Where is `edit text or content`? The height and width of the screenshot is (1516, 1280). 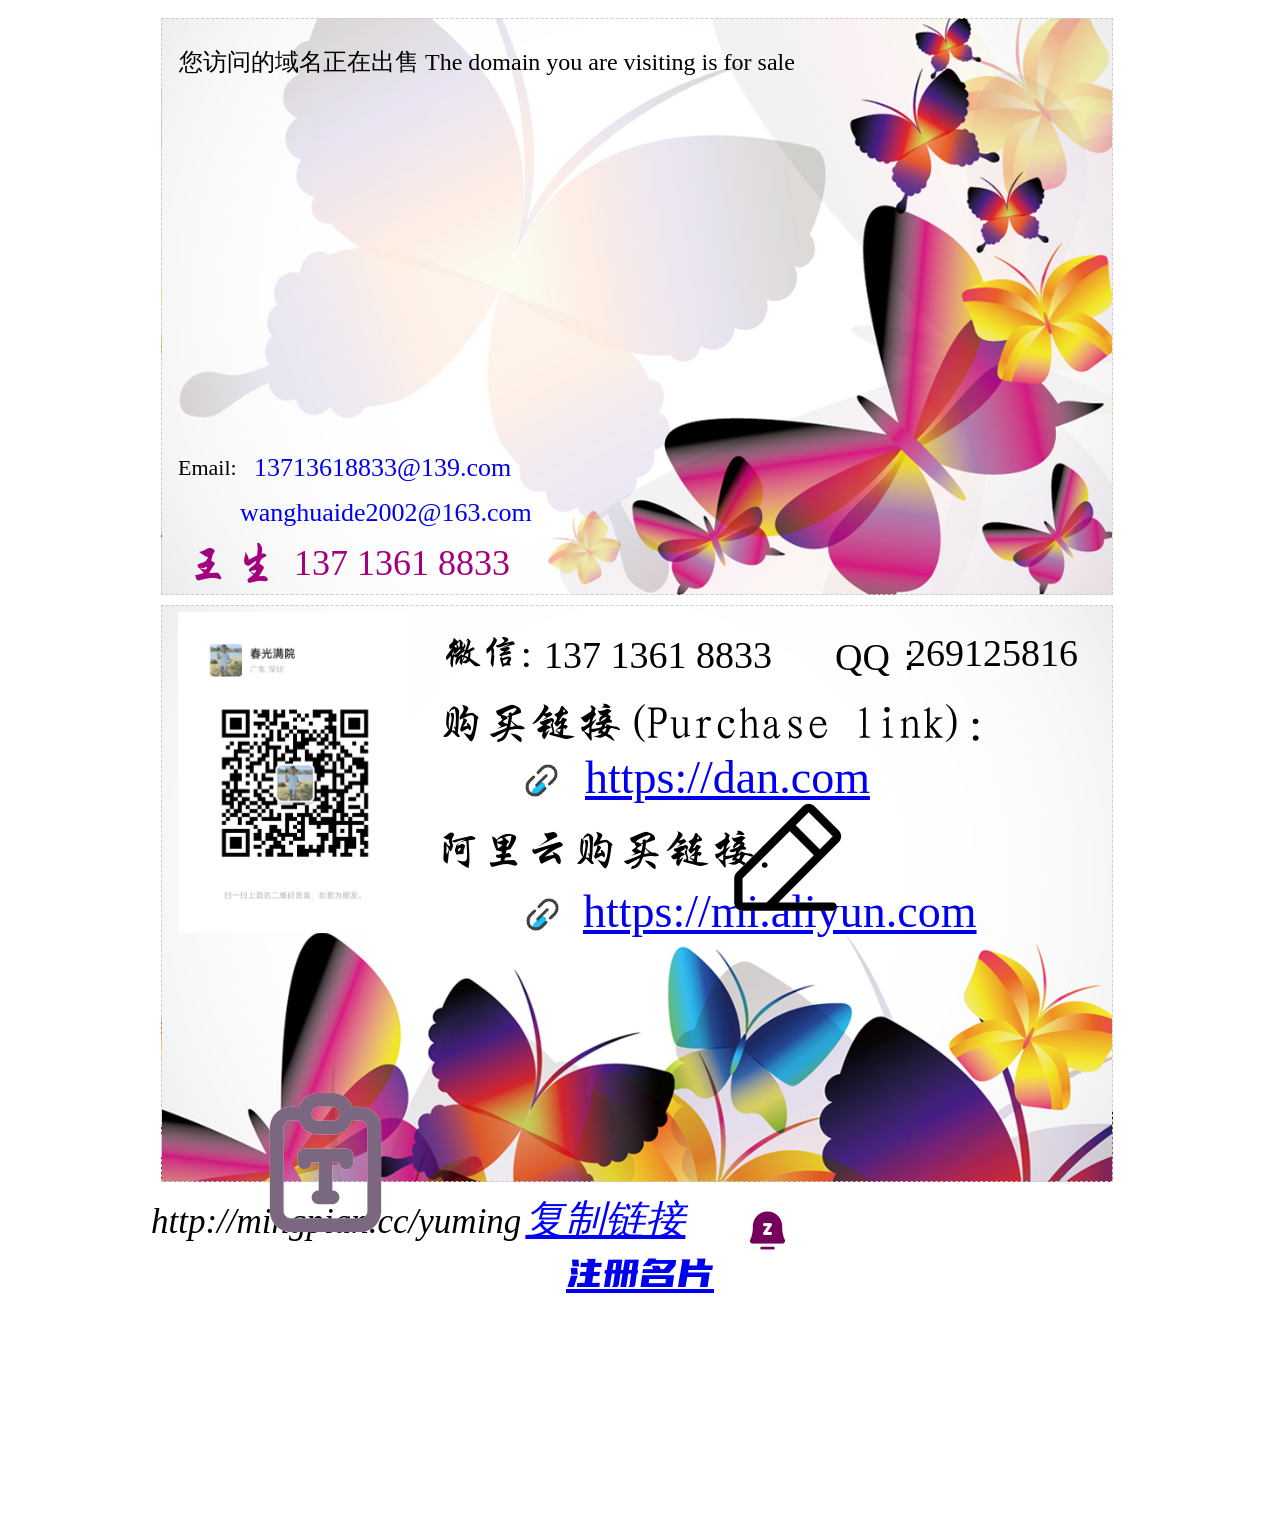 edit text or content is located at coordinates (785, 859).